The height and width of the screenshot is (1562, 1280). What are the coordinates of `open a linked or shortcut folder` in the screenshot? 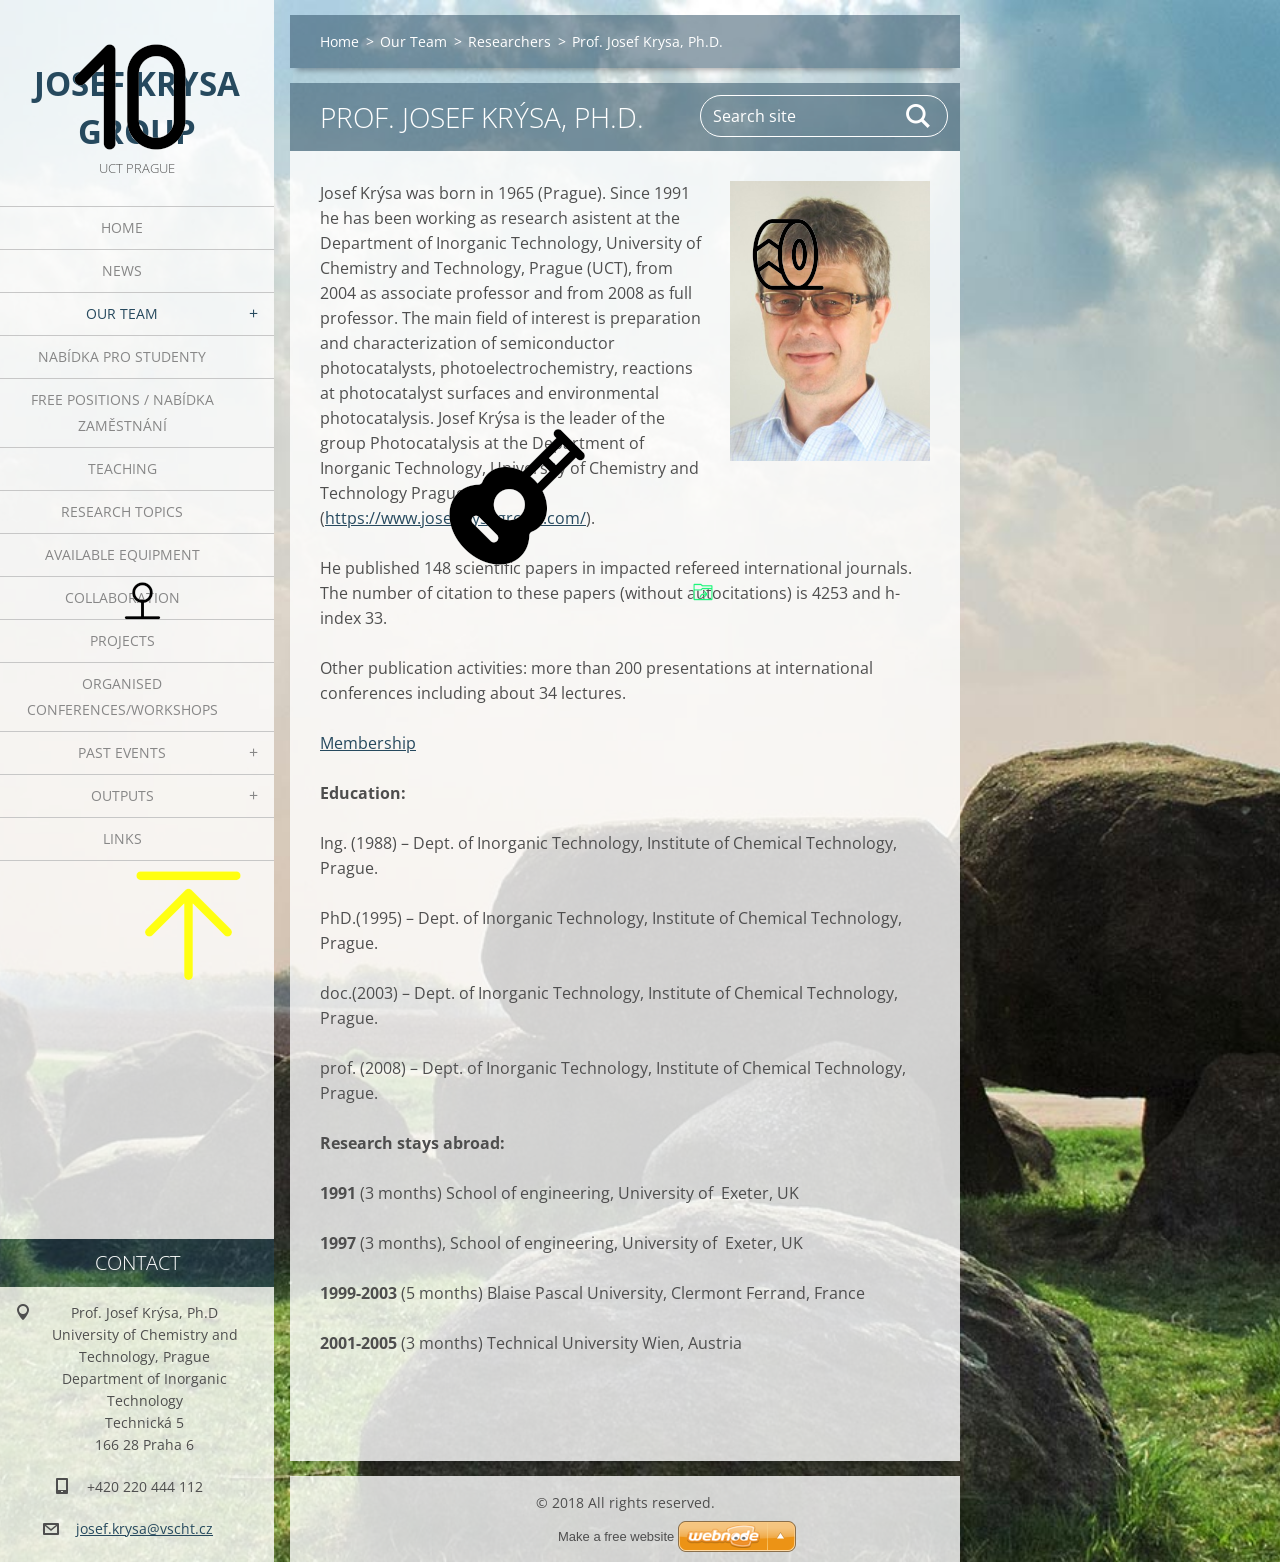 It's located at (703, 592).